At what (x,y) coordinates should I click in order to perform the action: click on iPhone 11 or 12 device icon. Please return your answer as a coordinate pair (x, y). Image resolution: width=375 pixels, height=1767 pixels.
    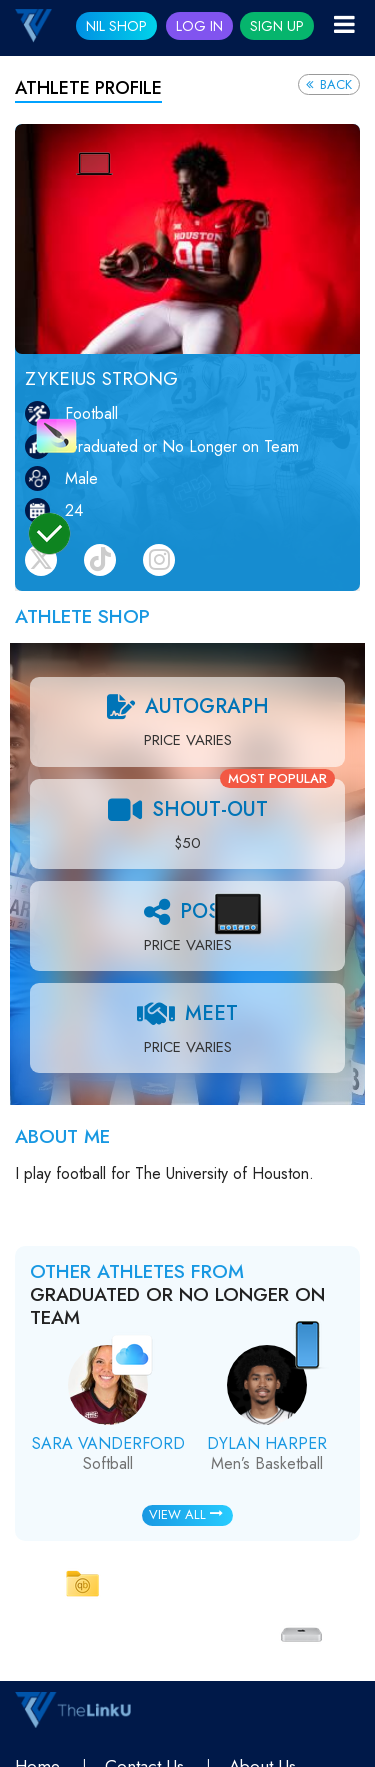
    Looking at the image, I should click on (307, 1345).